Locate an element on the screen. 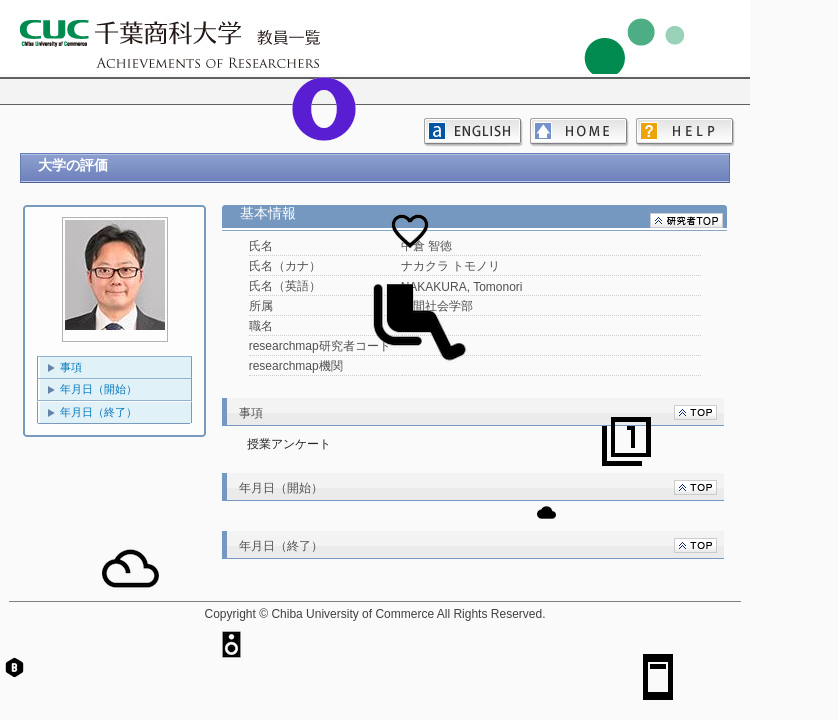 The width and height of the screenshot is (838, 720). open Opera browser is located at coordinates (324, 109).